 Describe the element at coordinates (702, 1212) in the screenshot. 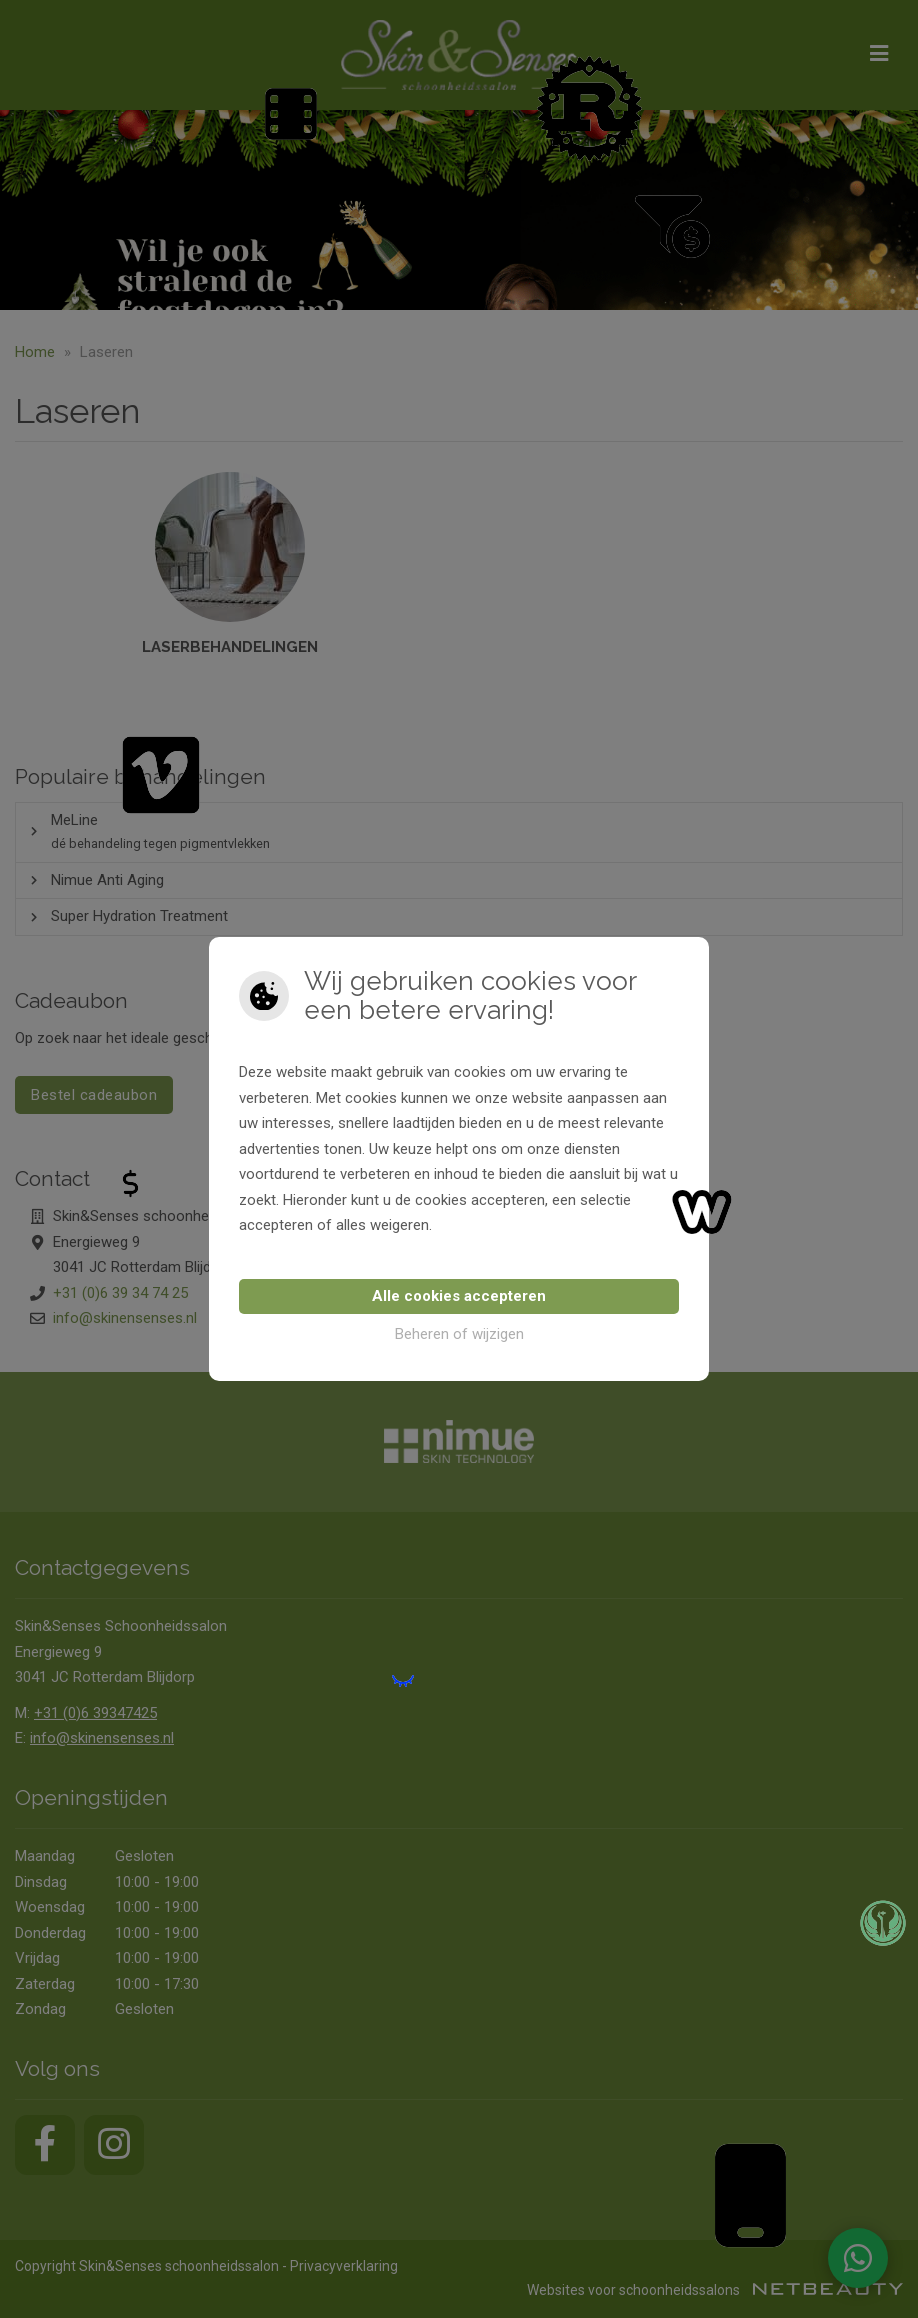

I see `weebly website builder logo` at that location.